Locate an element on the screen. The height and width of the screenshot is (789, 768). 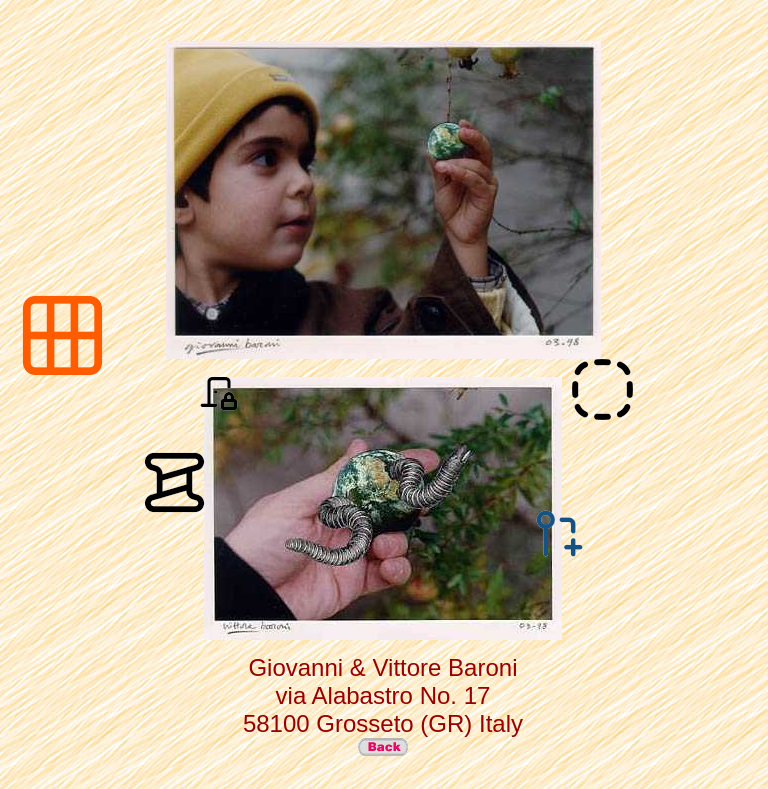
indicates a locked or secured room is located at coordinates (219, 392).